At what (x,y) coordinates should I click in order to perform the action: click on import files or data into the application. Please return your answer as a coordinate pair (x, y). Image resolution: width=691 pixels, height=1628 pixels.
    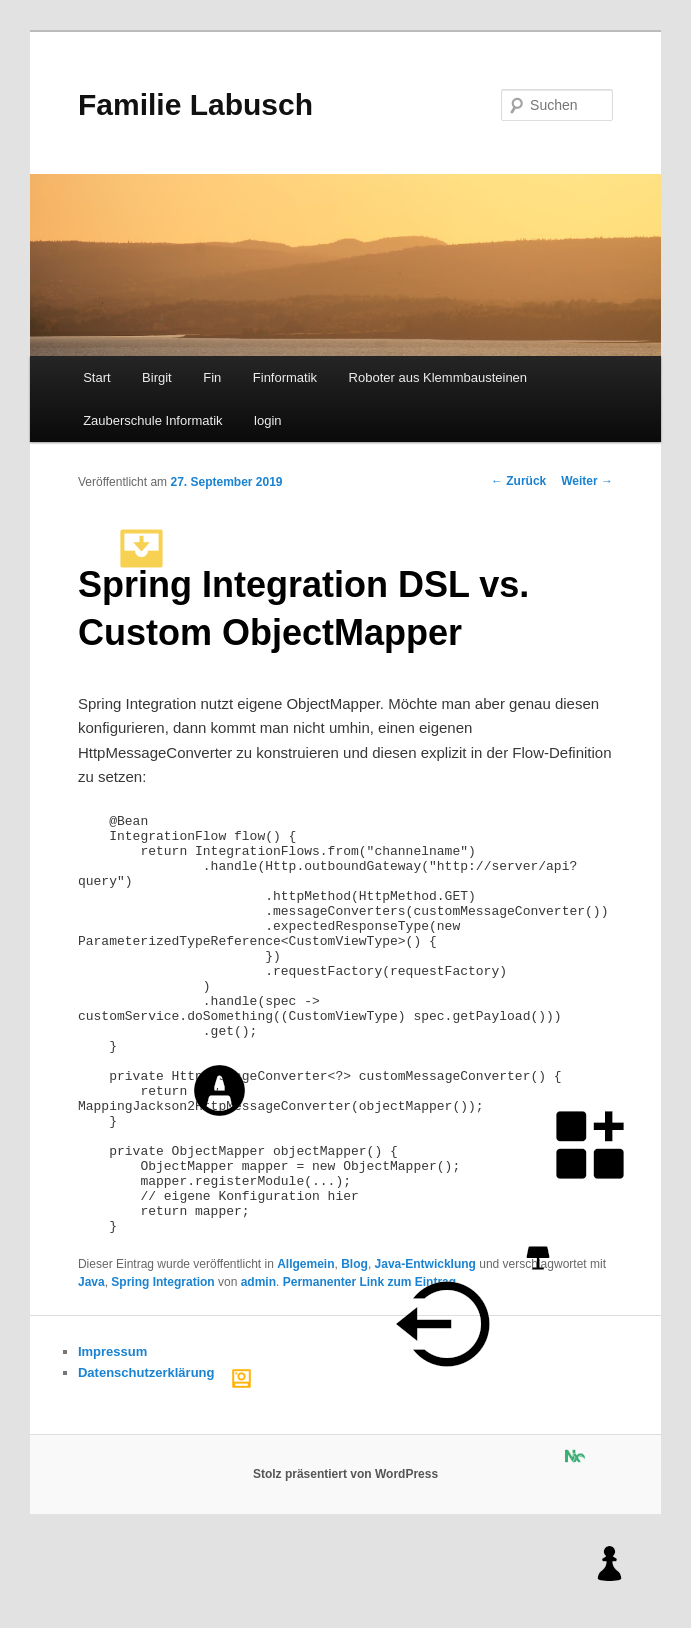
    Looking at the image, I should click on (141, 548).